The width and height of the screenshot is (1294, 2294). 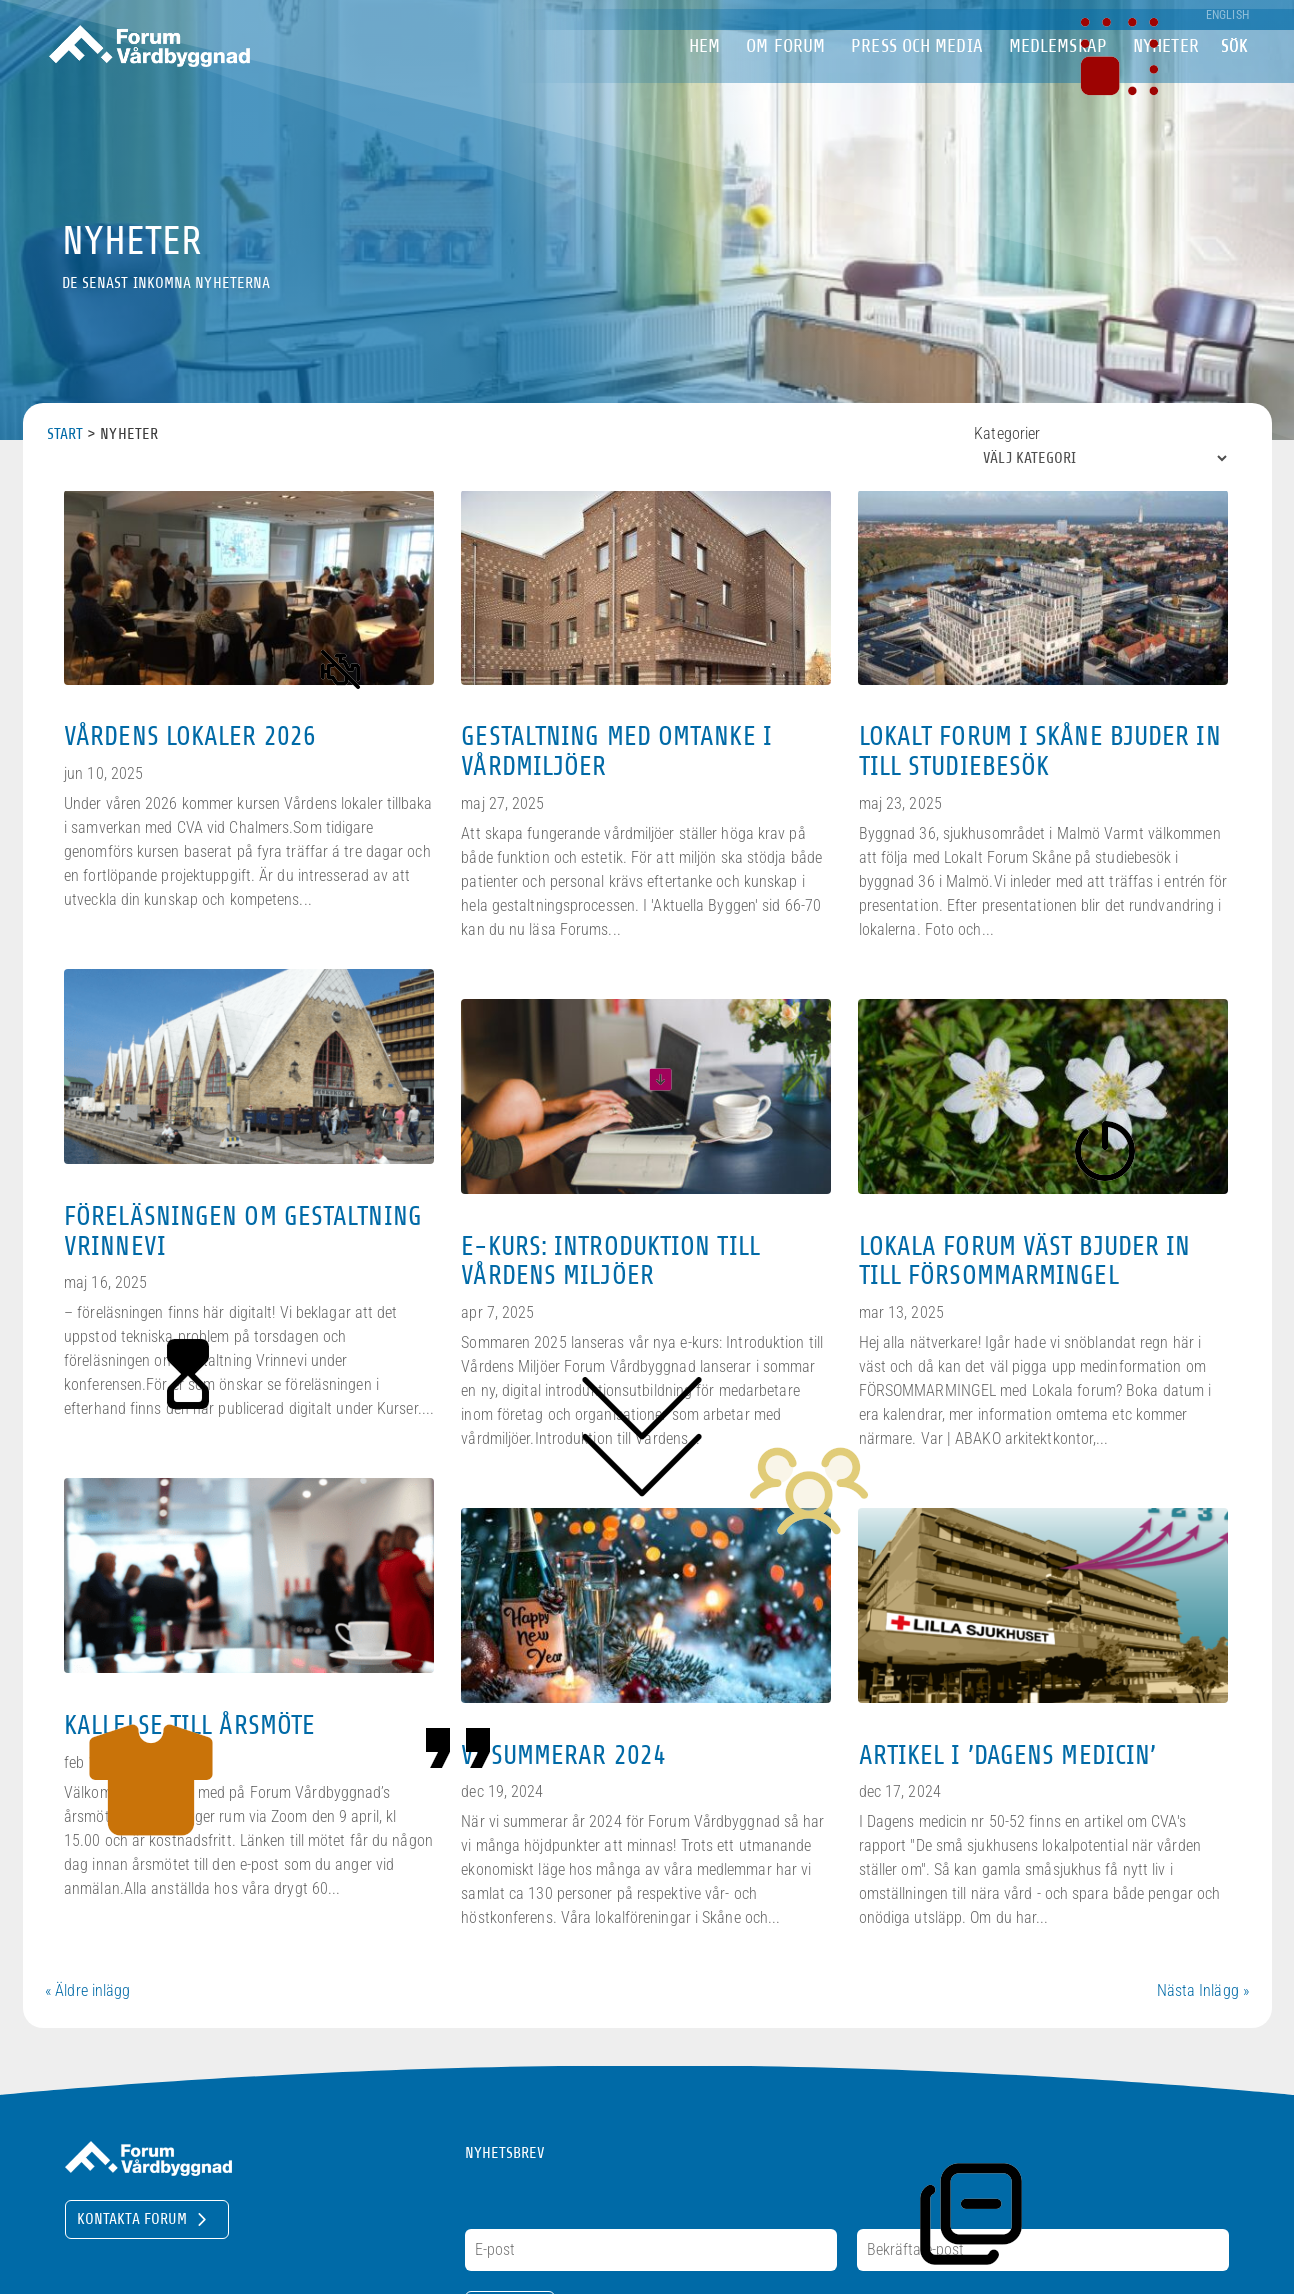 What do you see at coordinates (809, 1487) in the screenshot?
I see `view group members` at bounding box center [809, 1487].